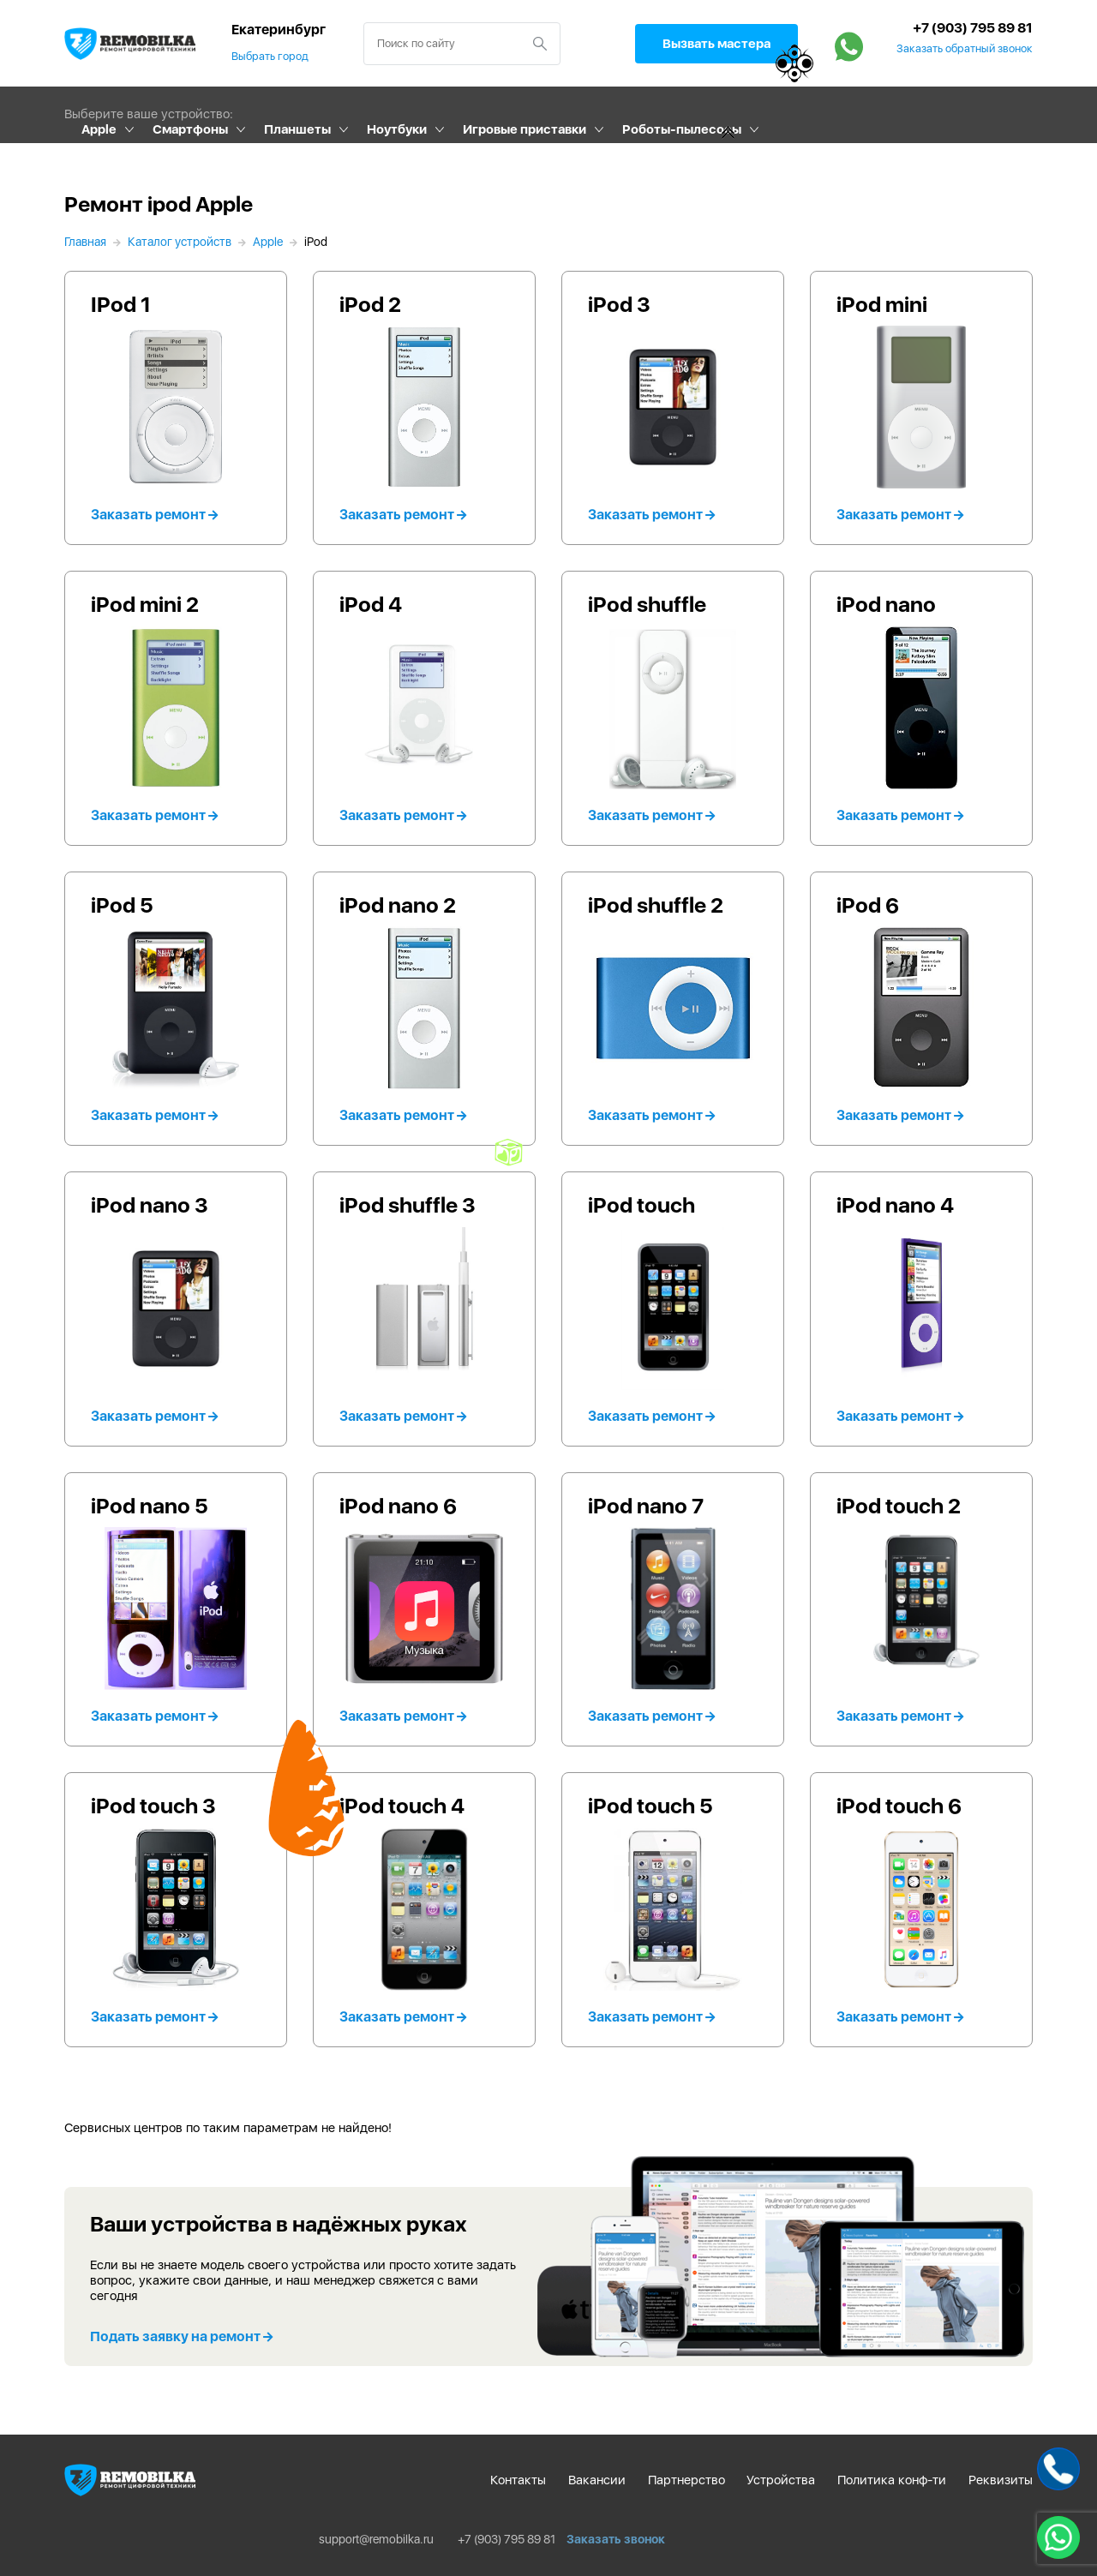 The image size is (1097, 2576). I want to click on indicates a frozen or cooling effect in gameplay, so click(508, 1152).